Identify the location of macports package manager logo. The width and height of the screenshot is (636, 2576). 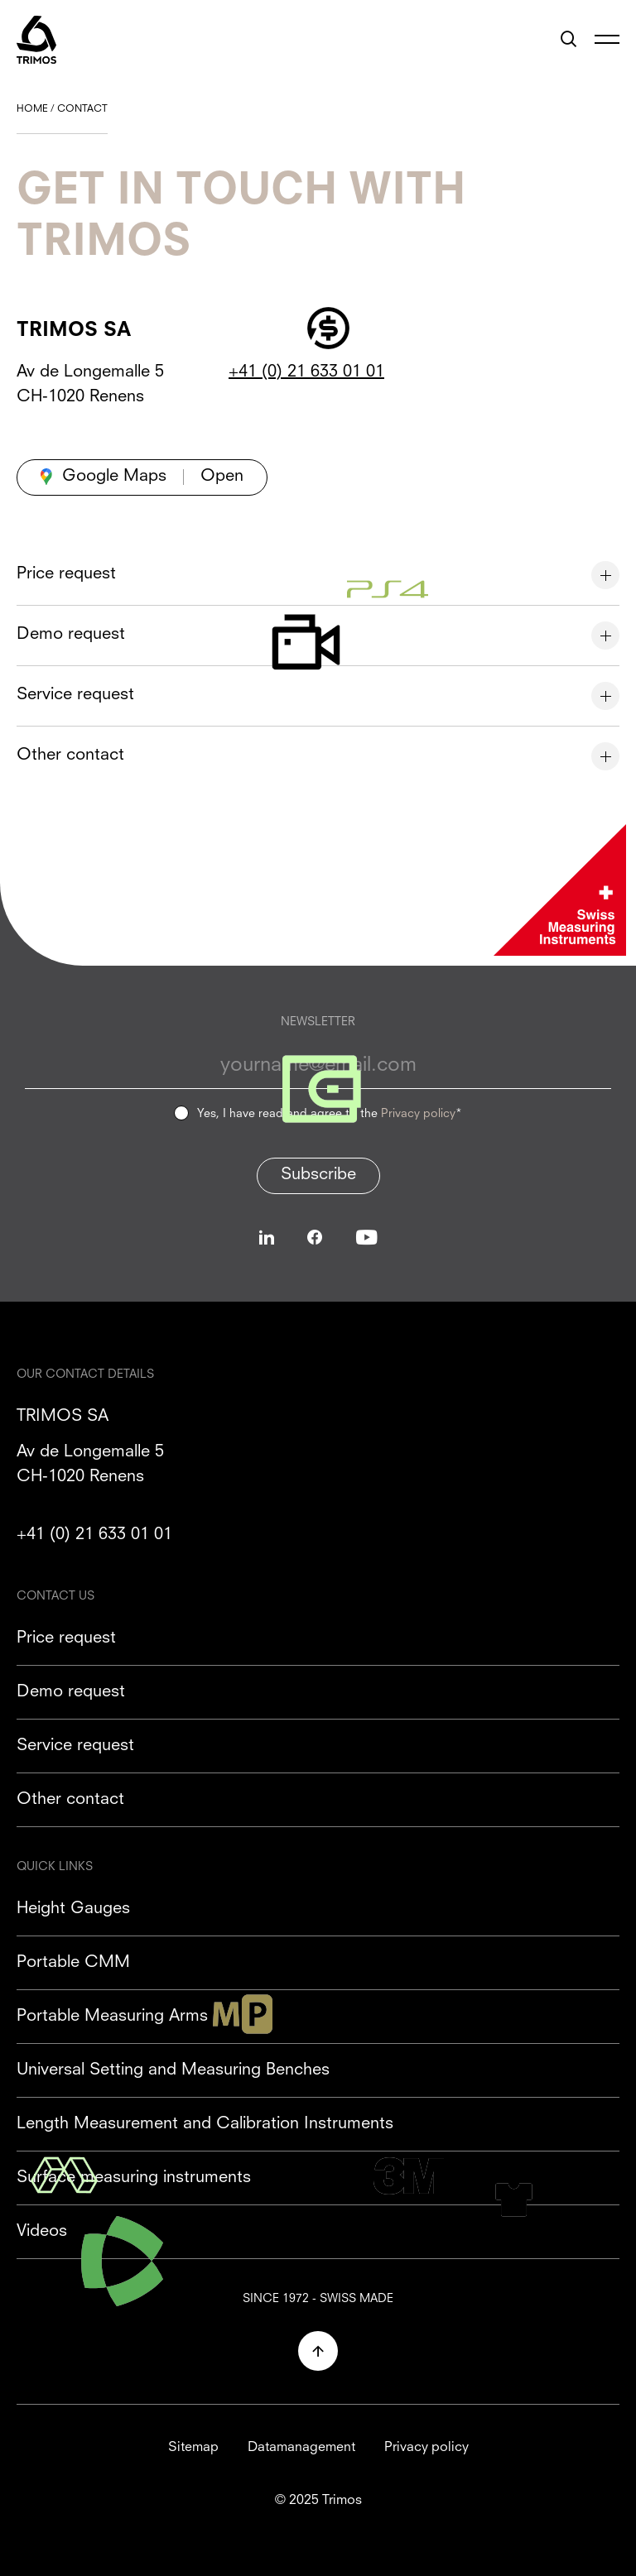
(243, 2014).